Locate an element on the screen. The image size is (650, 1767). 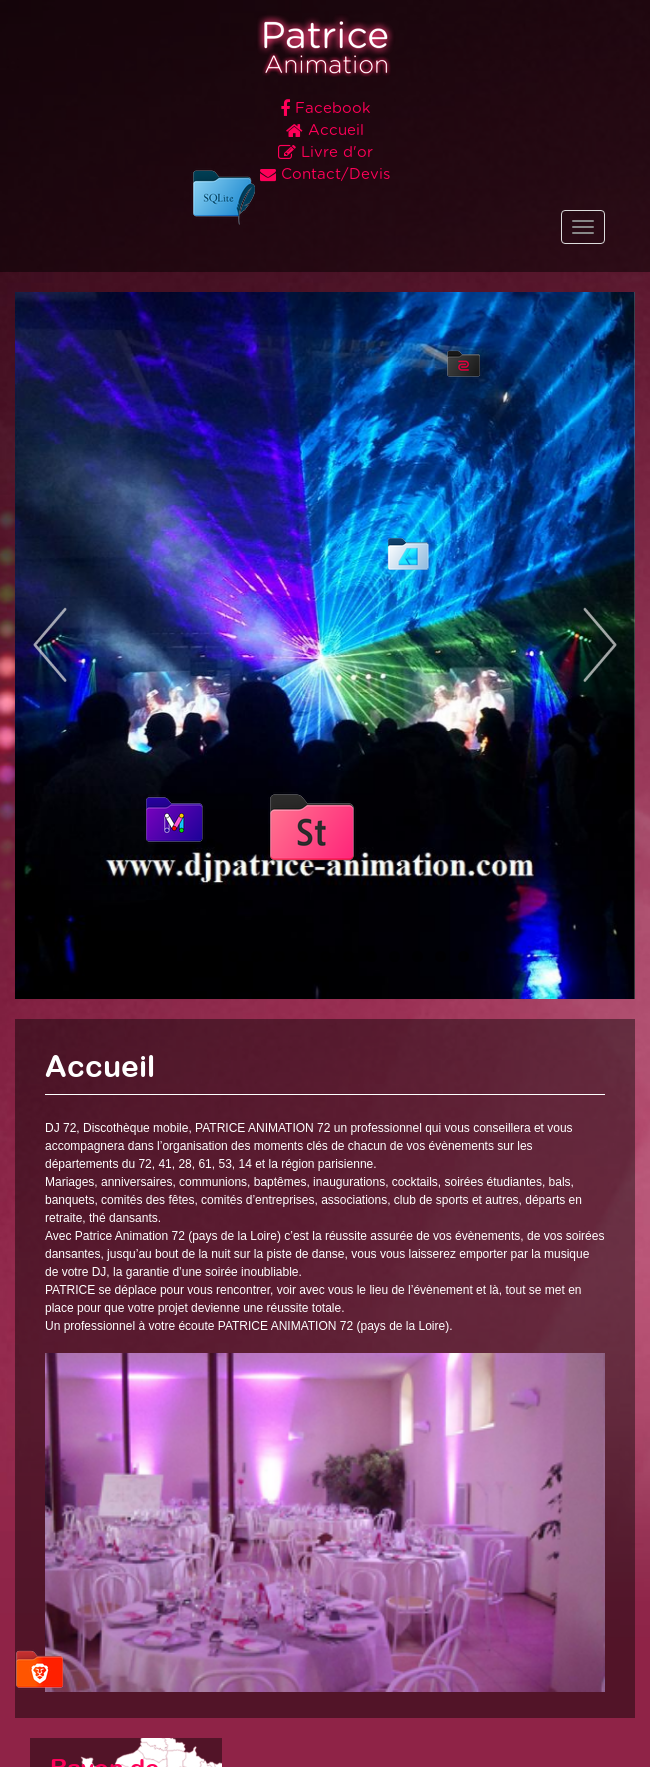
open adobe stock assets folder is located at coordinates (311, 829).